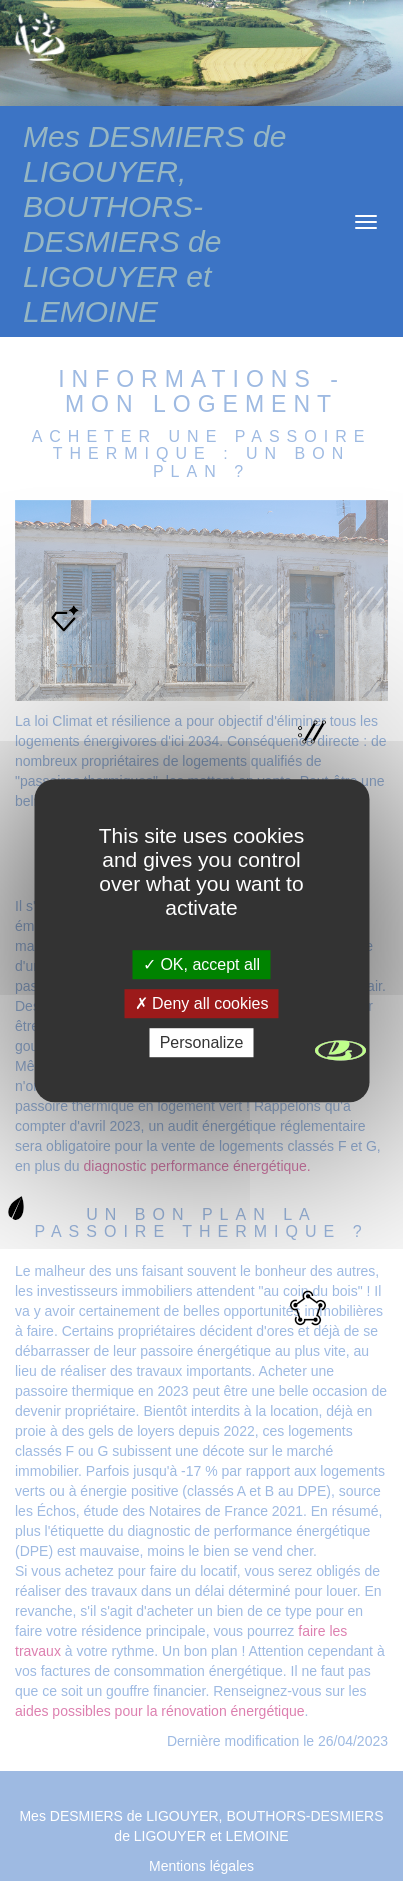 The image size is (403, 1881). What do you see at coordinates (65, 619) in the screenshot?
I see `premium or luxury feature indicator` at bounding box center [65, 619].